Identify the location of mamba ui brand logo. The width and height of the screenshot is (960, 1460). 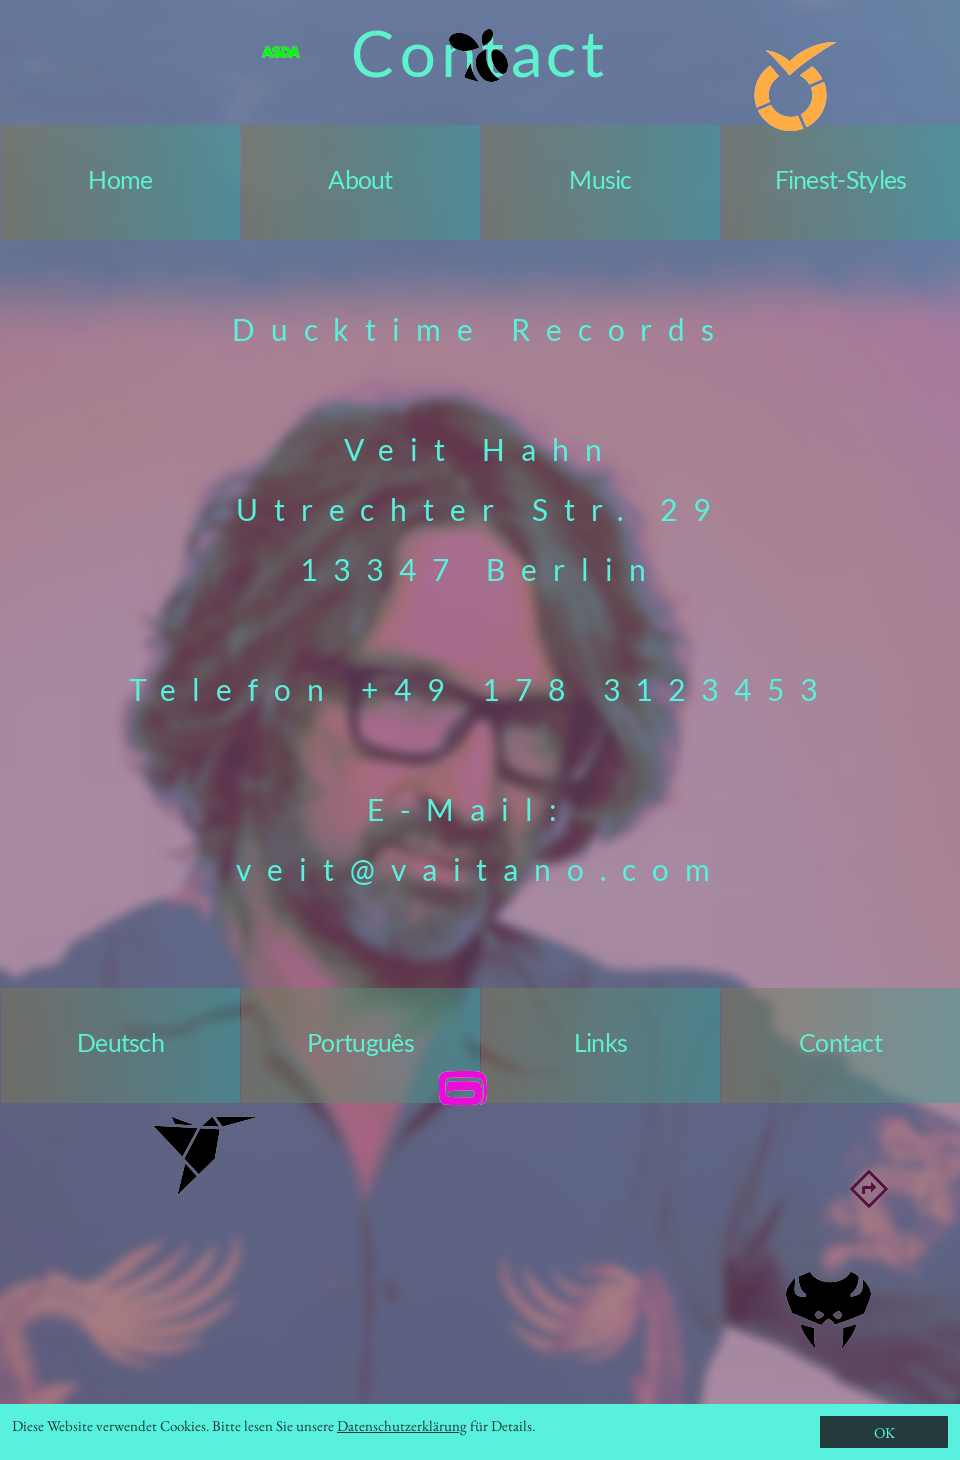
(828, 1310).